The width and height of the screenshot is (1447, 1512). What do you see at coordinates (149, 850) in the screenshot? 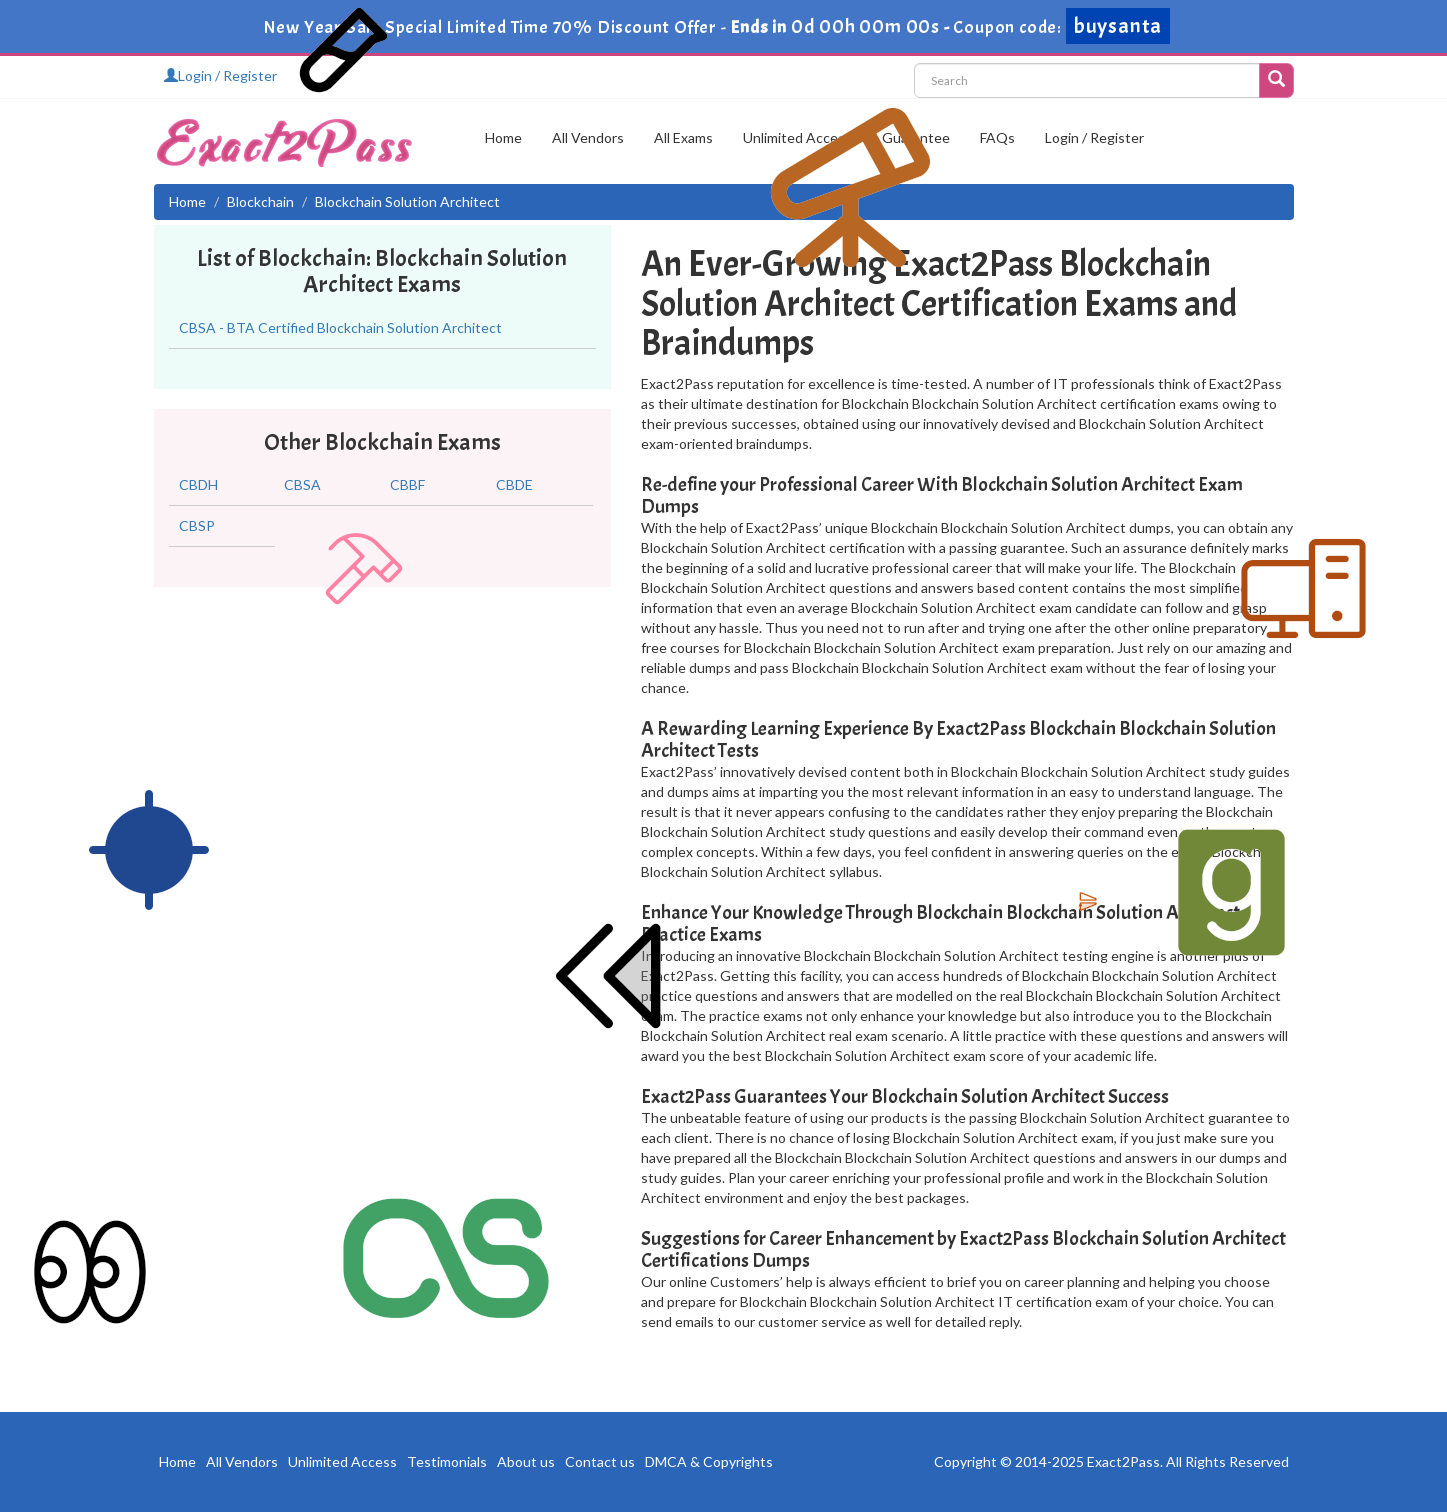
I see `center map on current location` at bounding box center [149, 850].